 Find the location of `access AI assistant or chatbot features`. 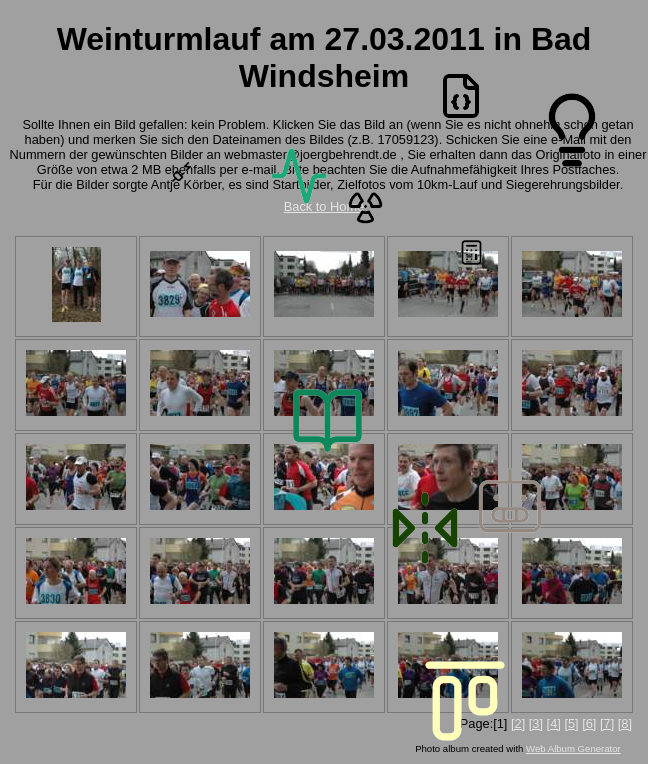

access AI assistant or chatbot features is located at coordinates (510, 504).